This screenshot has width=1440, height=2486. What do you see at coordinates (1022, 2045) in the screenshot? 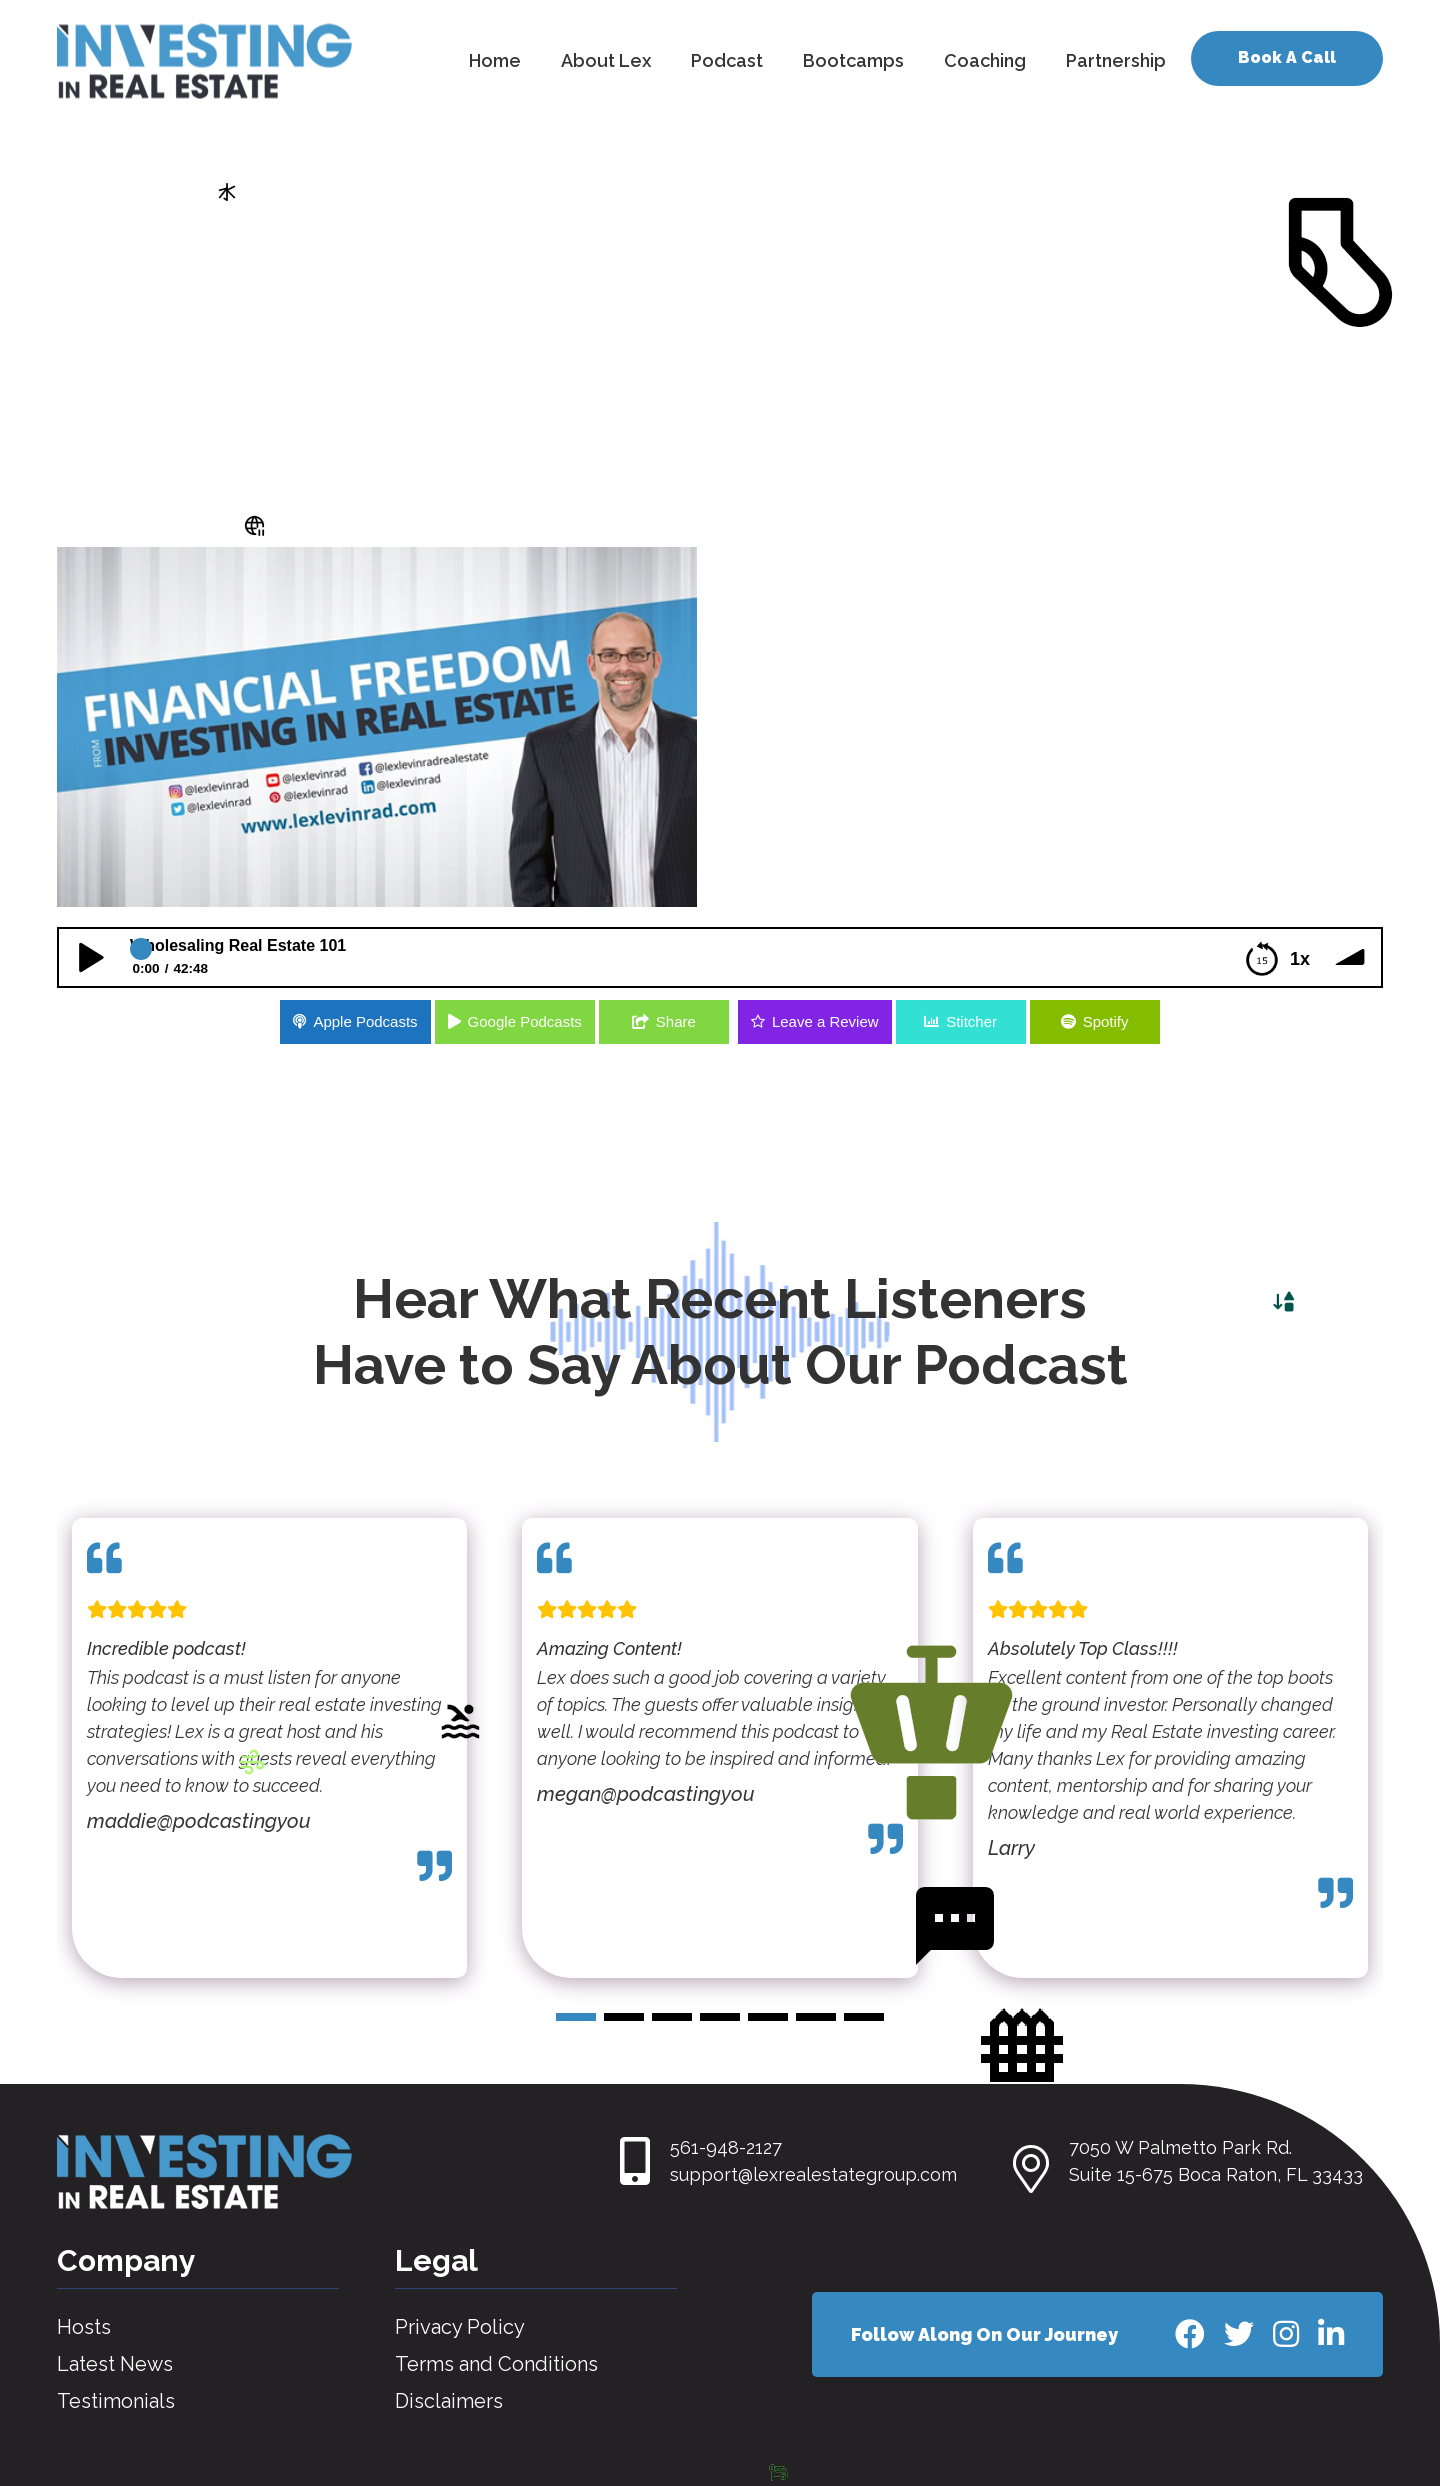
I see `access fence or boundary settings` at bounding box center [1022, 2045].